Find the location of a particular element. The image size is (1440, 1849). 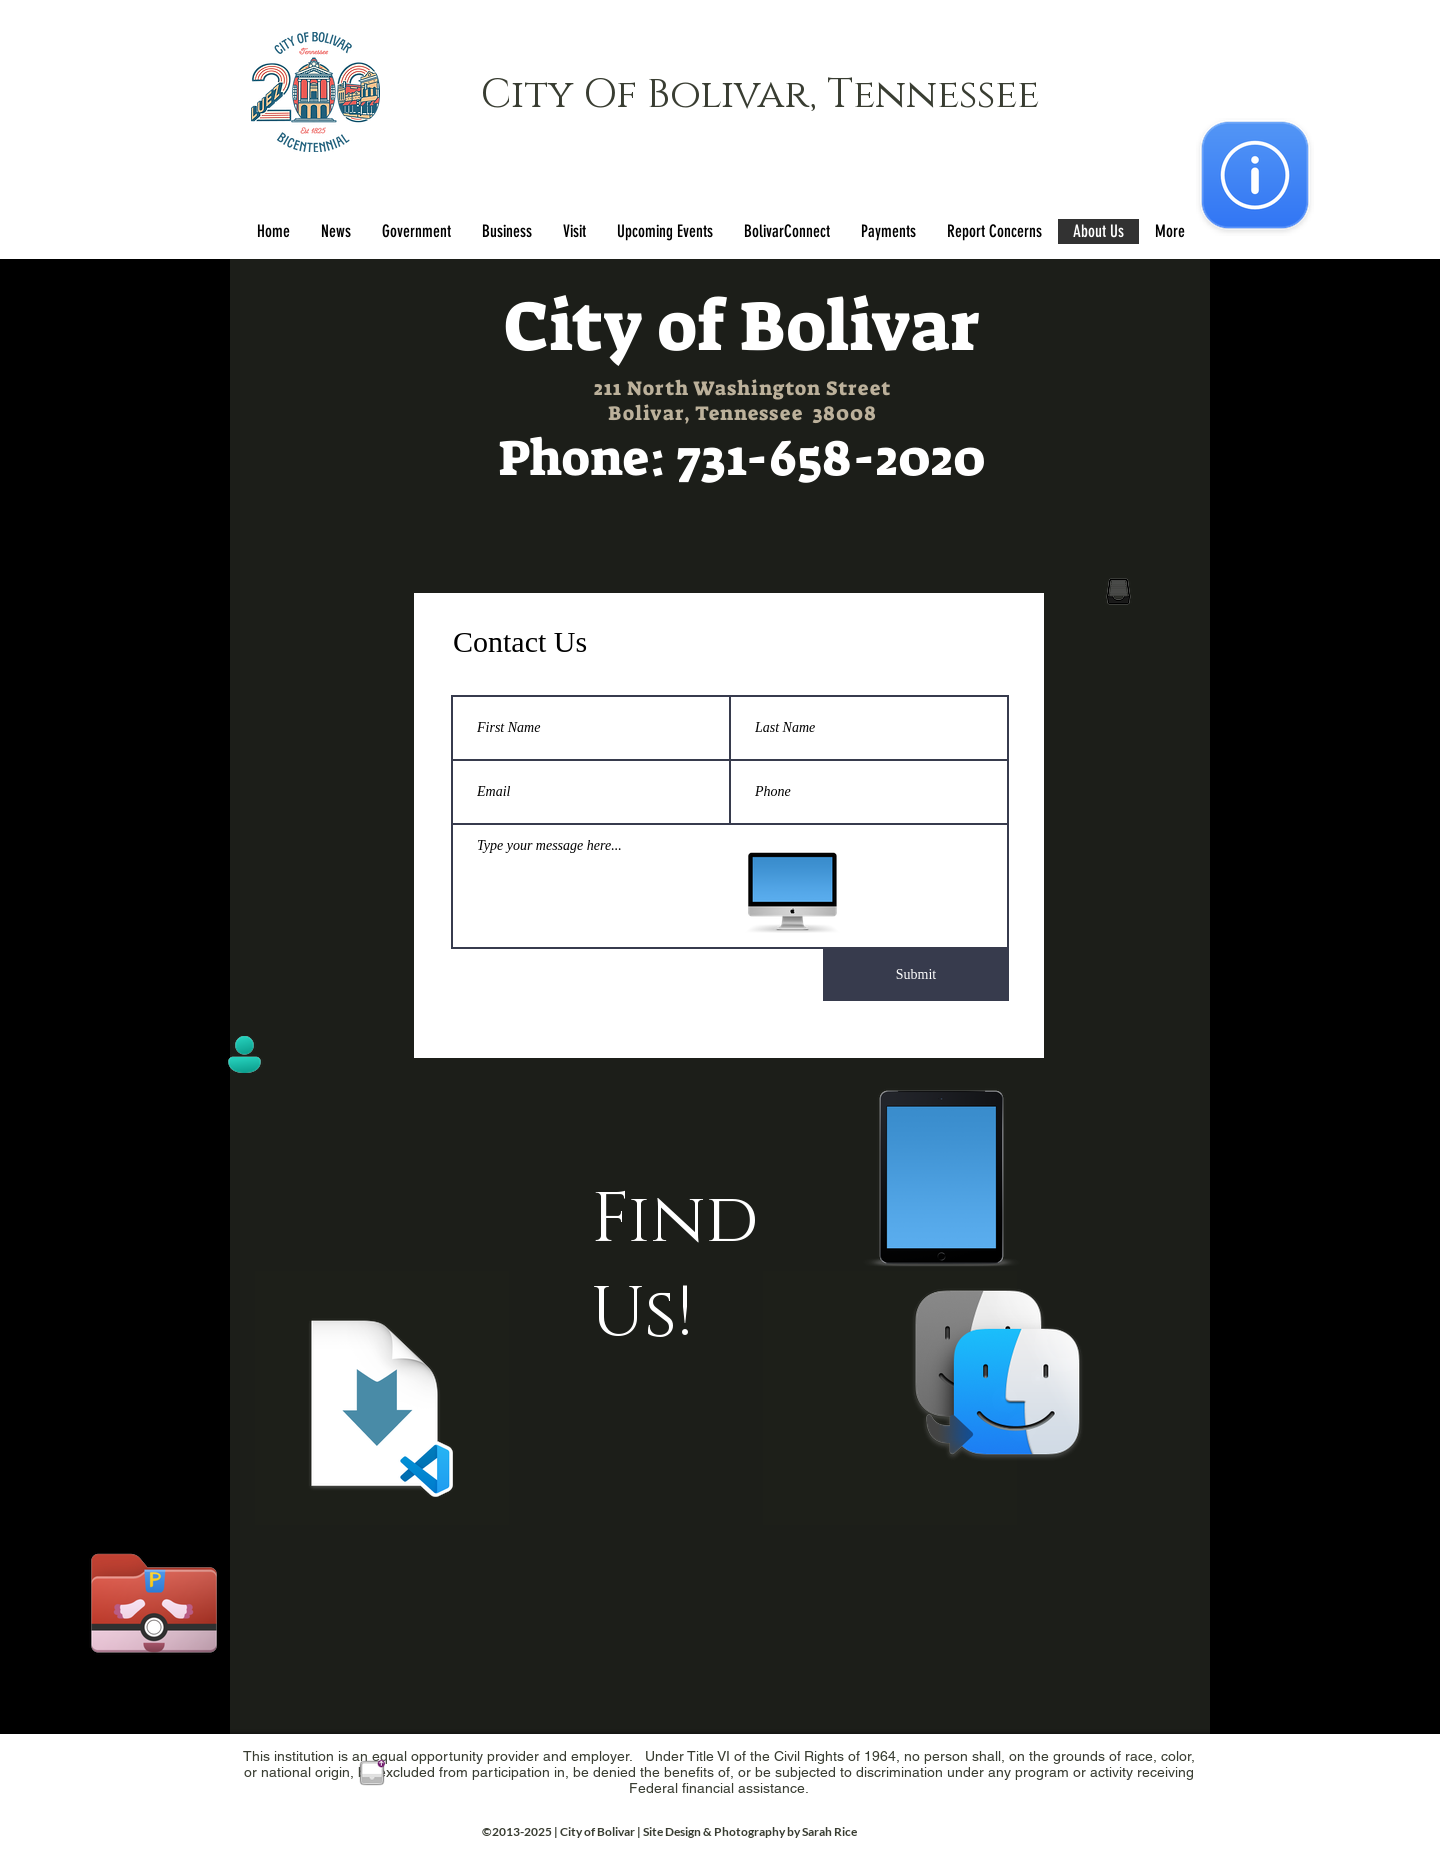

view outgoing mail queue is located at coordinates (372, 1773).